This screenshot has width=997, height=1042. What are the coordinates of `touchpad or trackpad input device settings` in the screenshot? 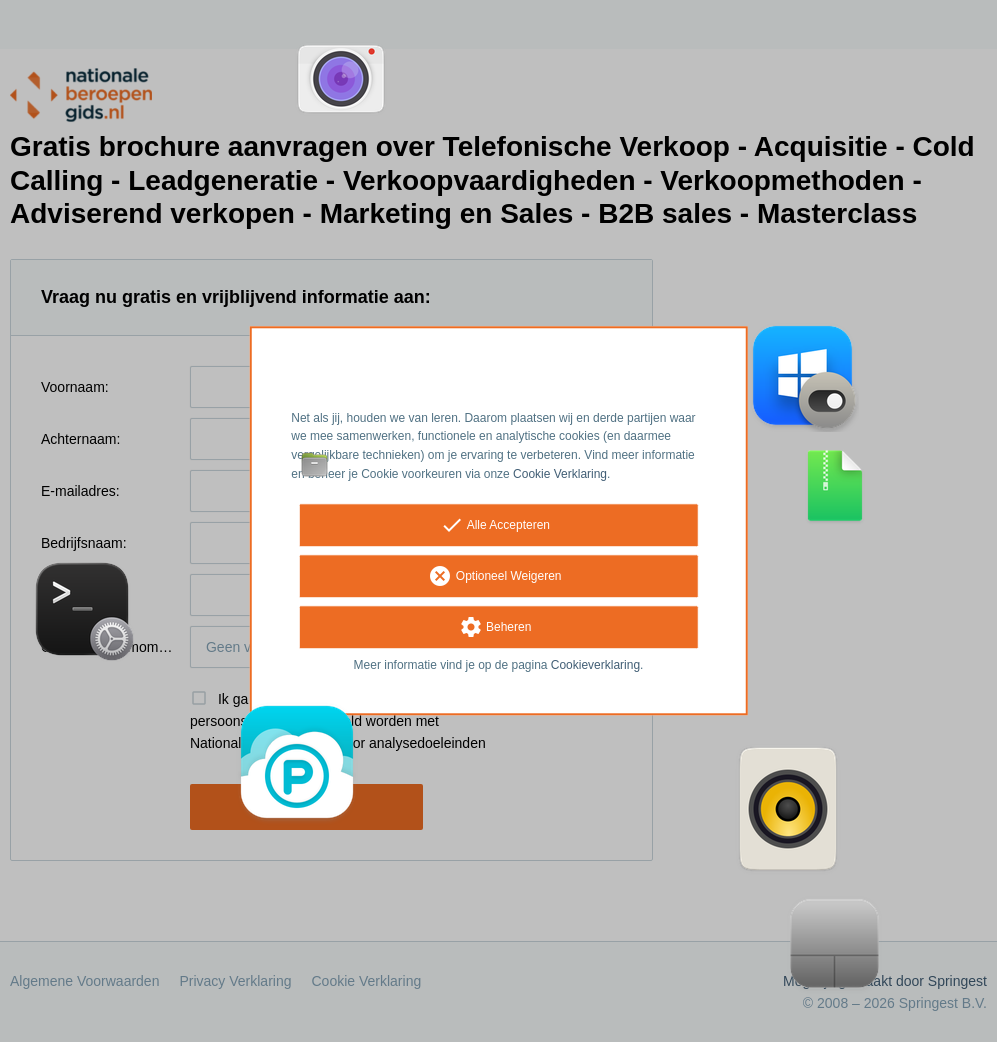 It's located at (834, 943).